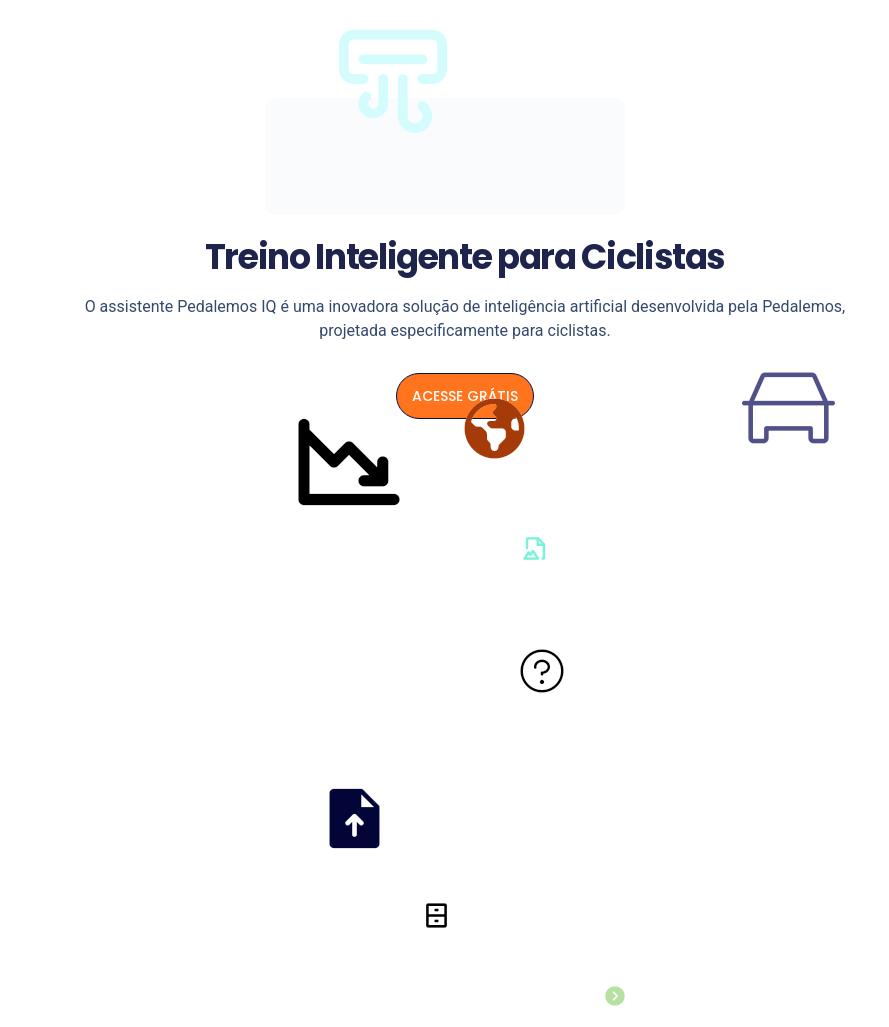 The width and height of the screenshot is (889, 1027). What do you see at coordinates (535, 548) in the screenshot?
I see `view image file` at bounding box center [535, 548].